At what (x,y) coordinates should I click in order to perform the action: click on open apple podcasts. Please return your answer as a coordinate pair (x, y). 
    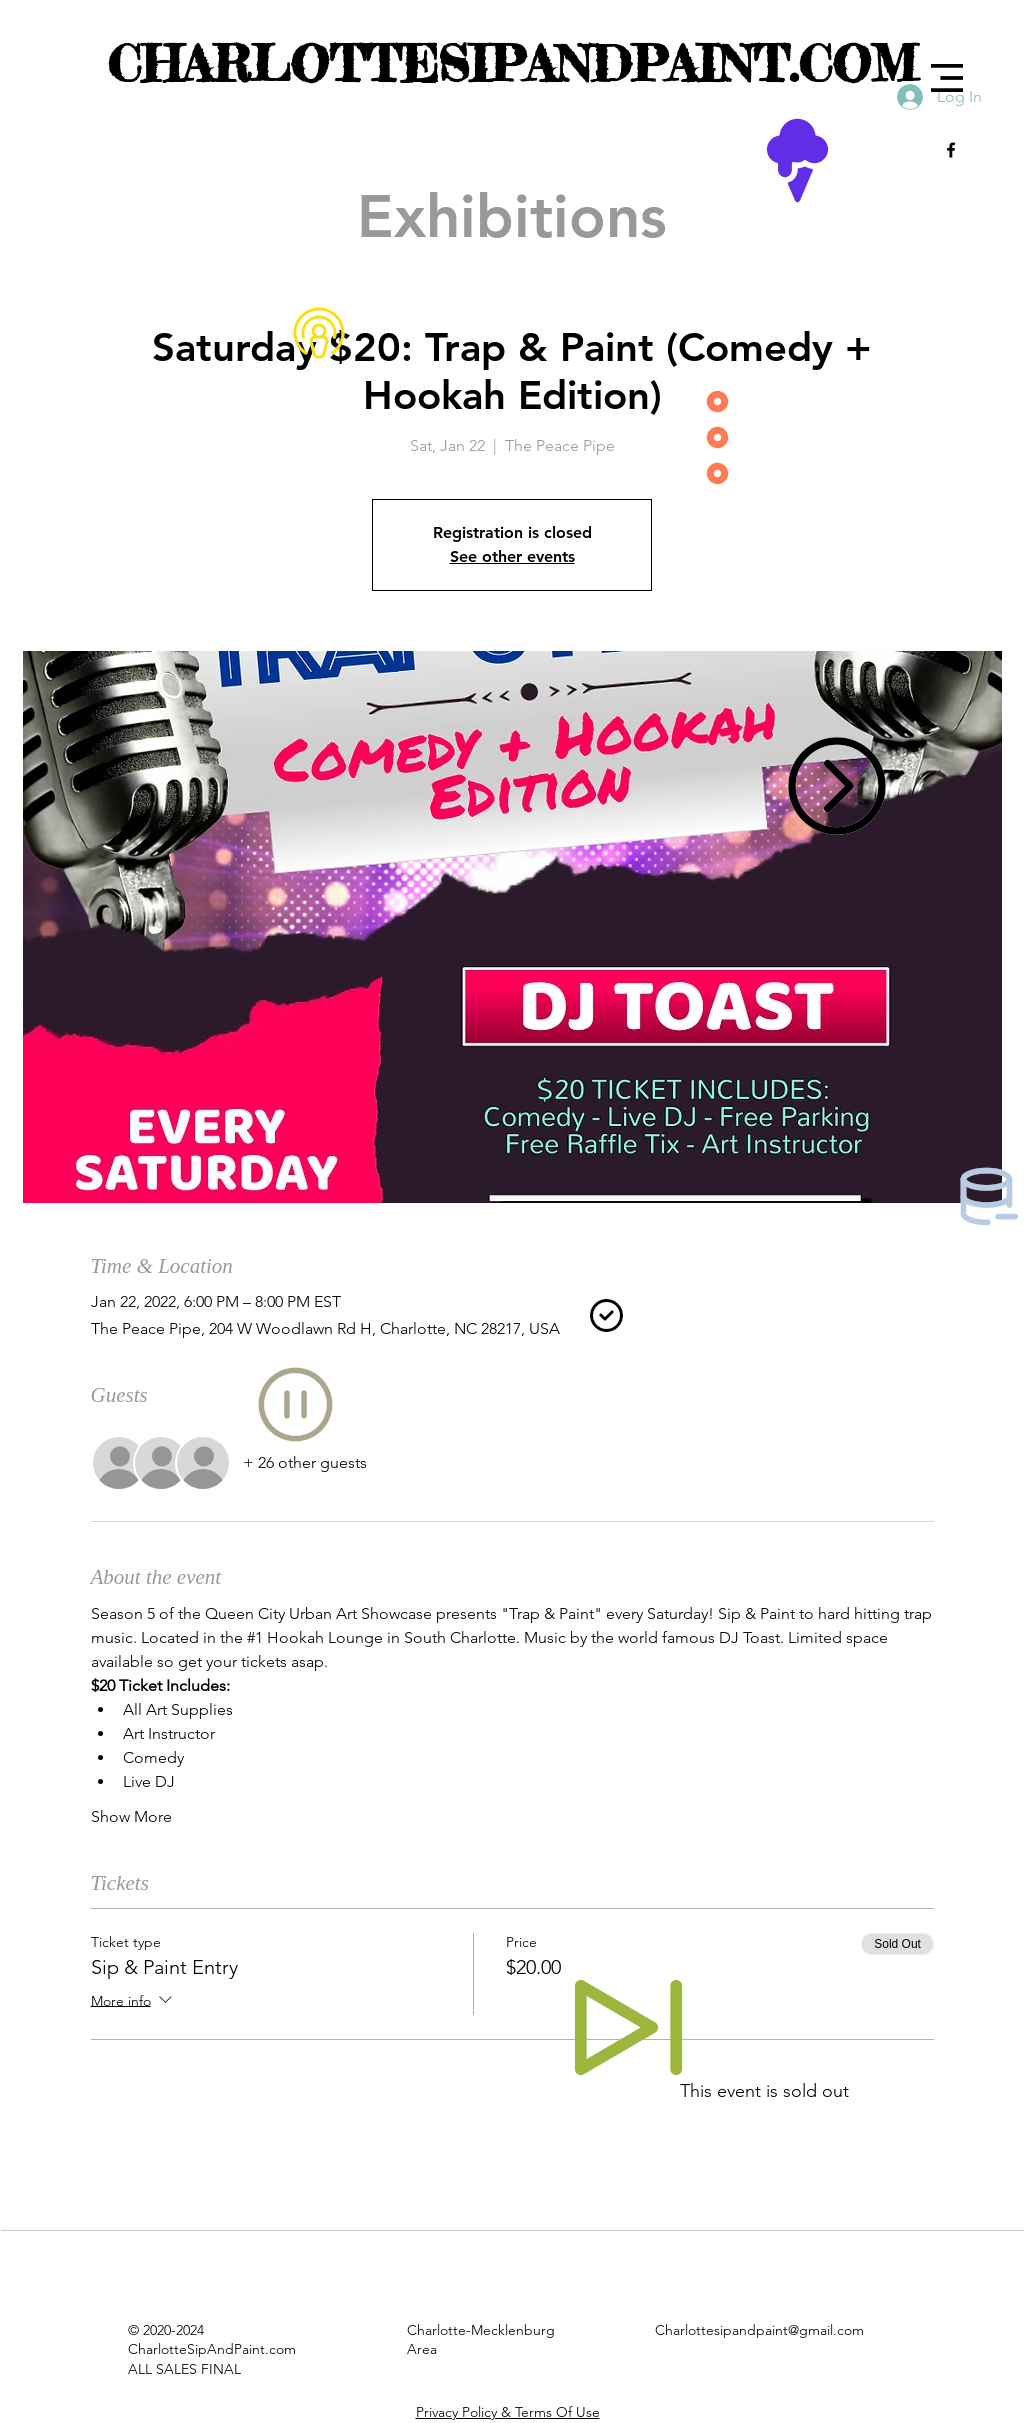
    Looking at the image, I should click on (319, 333).